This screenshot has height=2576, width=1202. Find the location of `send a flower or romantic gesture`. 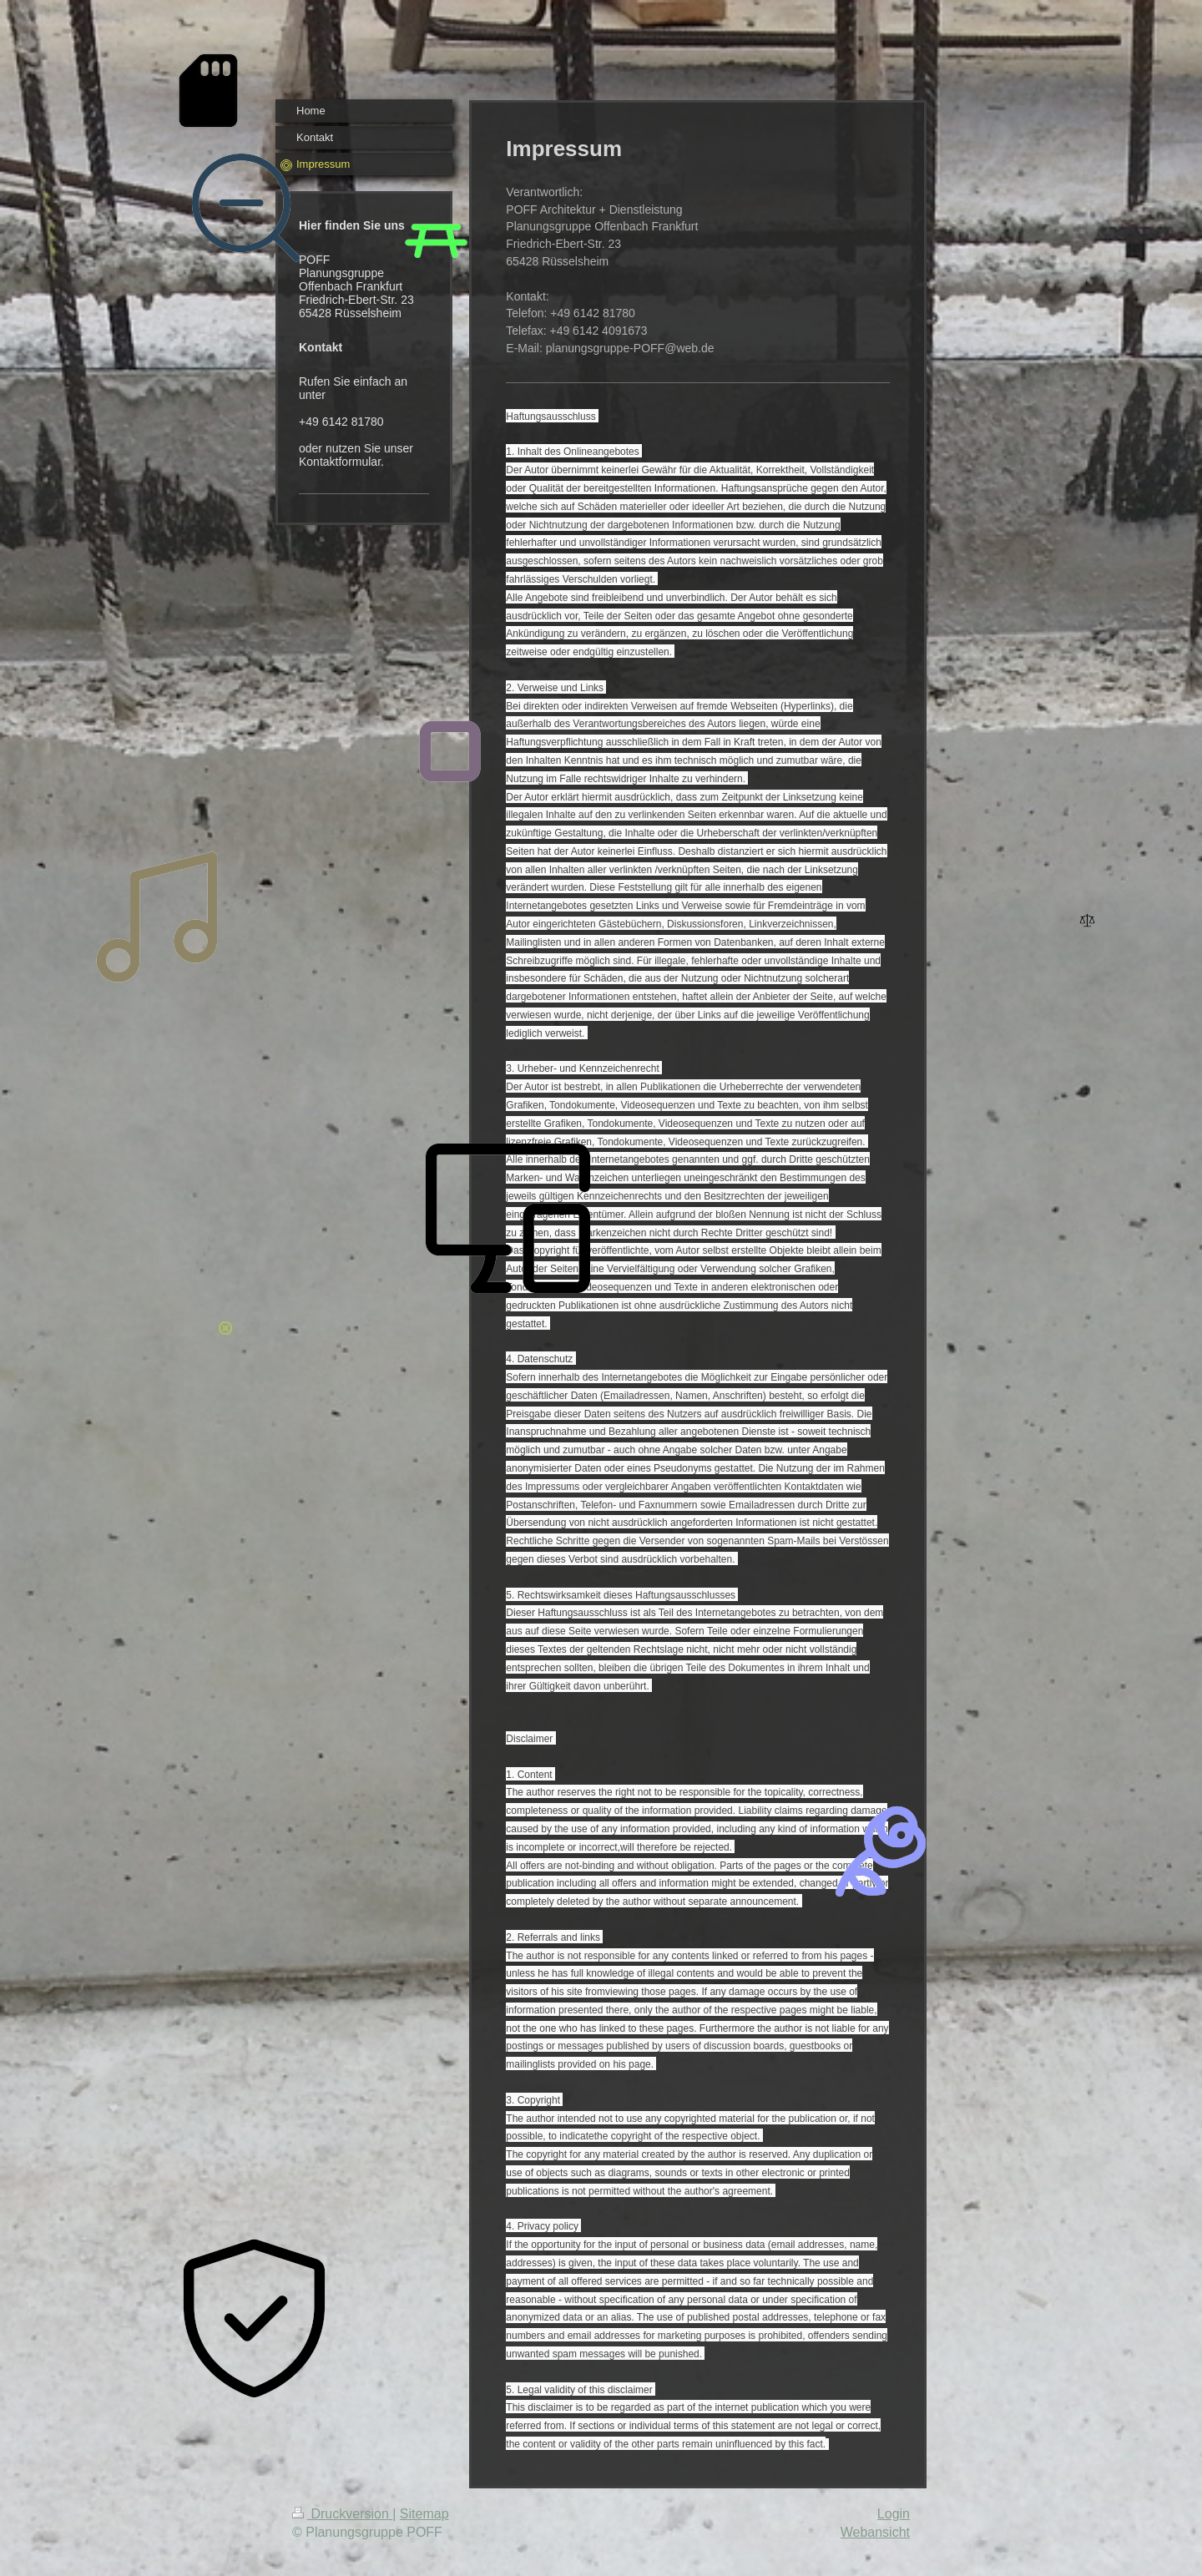

send a flower or romantic gesture is located at coordinates (881, 1851).